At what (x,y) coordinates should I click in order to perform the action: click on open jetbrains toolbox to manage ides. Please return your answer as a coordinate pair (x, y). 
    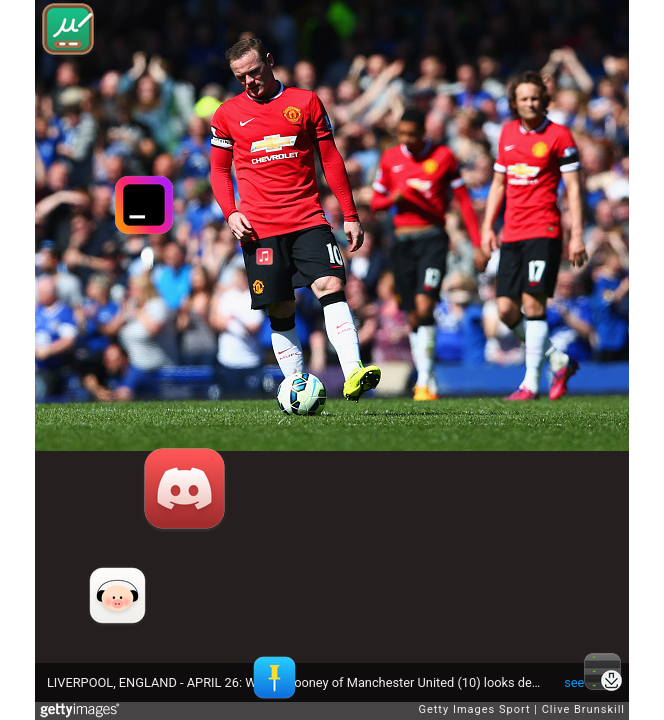
    Looking at the image, I should click on (144, 205).